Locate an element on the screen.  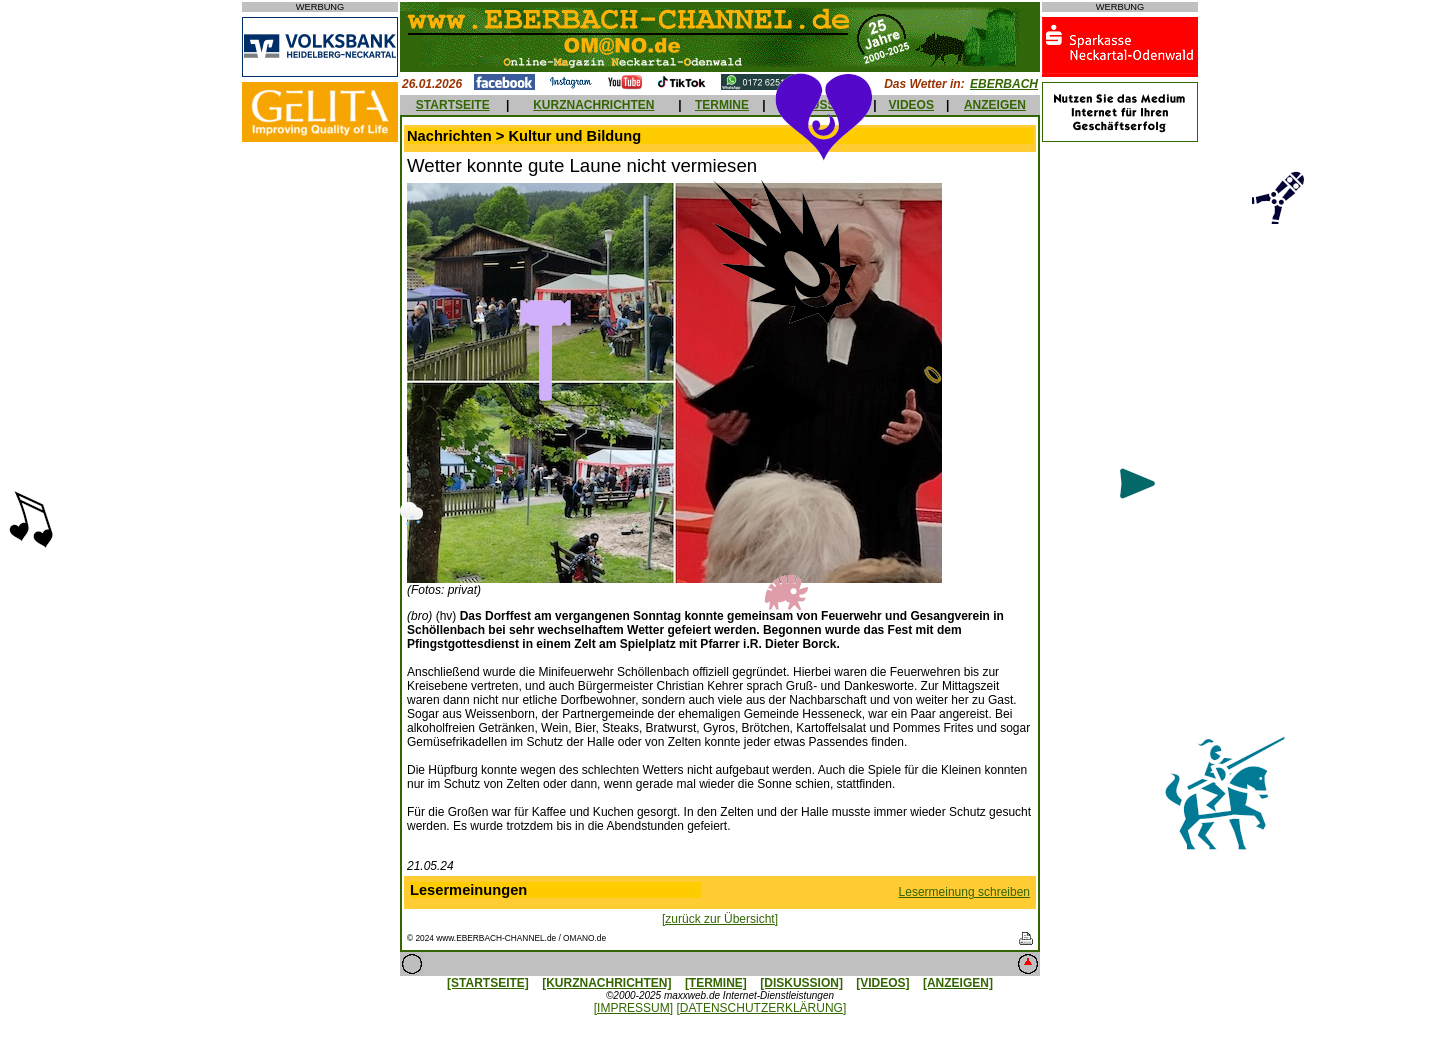
browse romantic or love-themed music is located at coordinates (31, 519).